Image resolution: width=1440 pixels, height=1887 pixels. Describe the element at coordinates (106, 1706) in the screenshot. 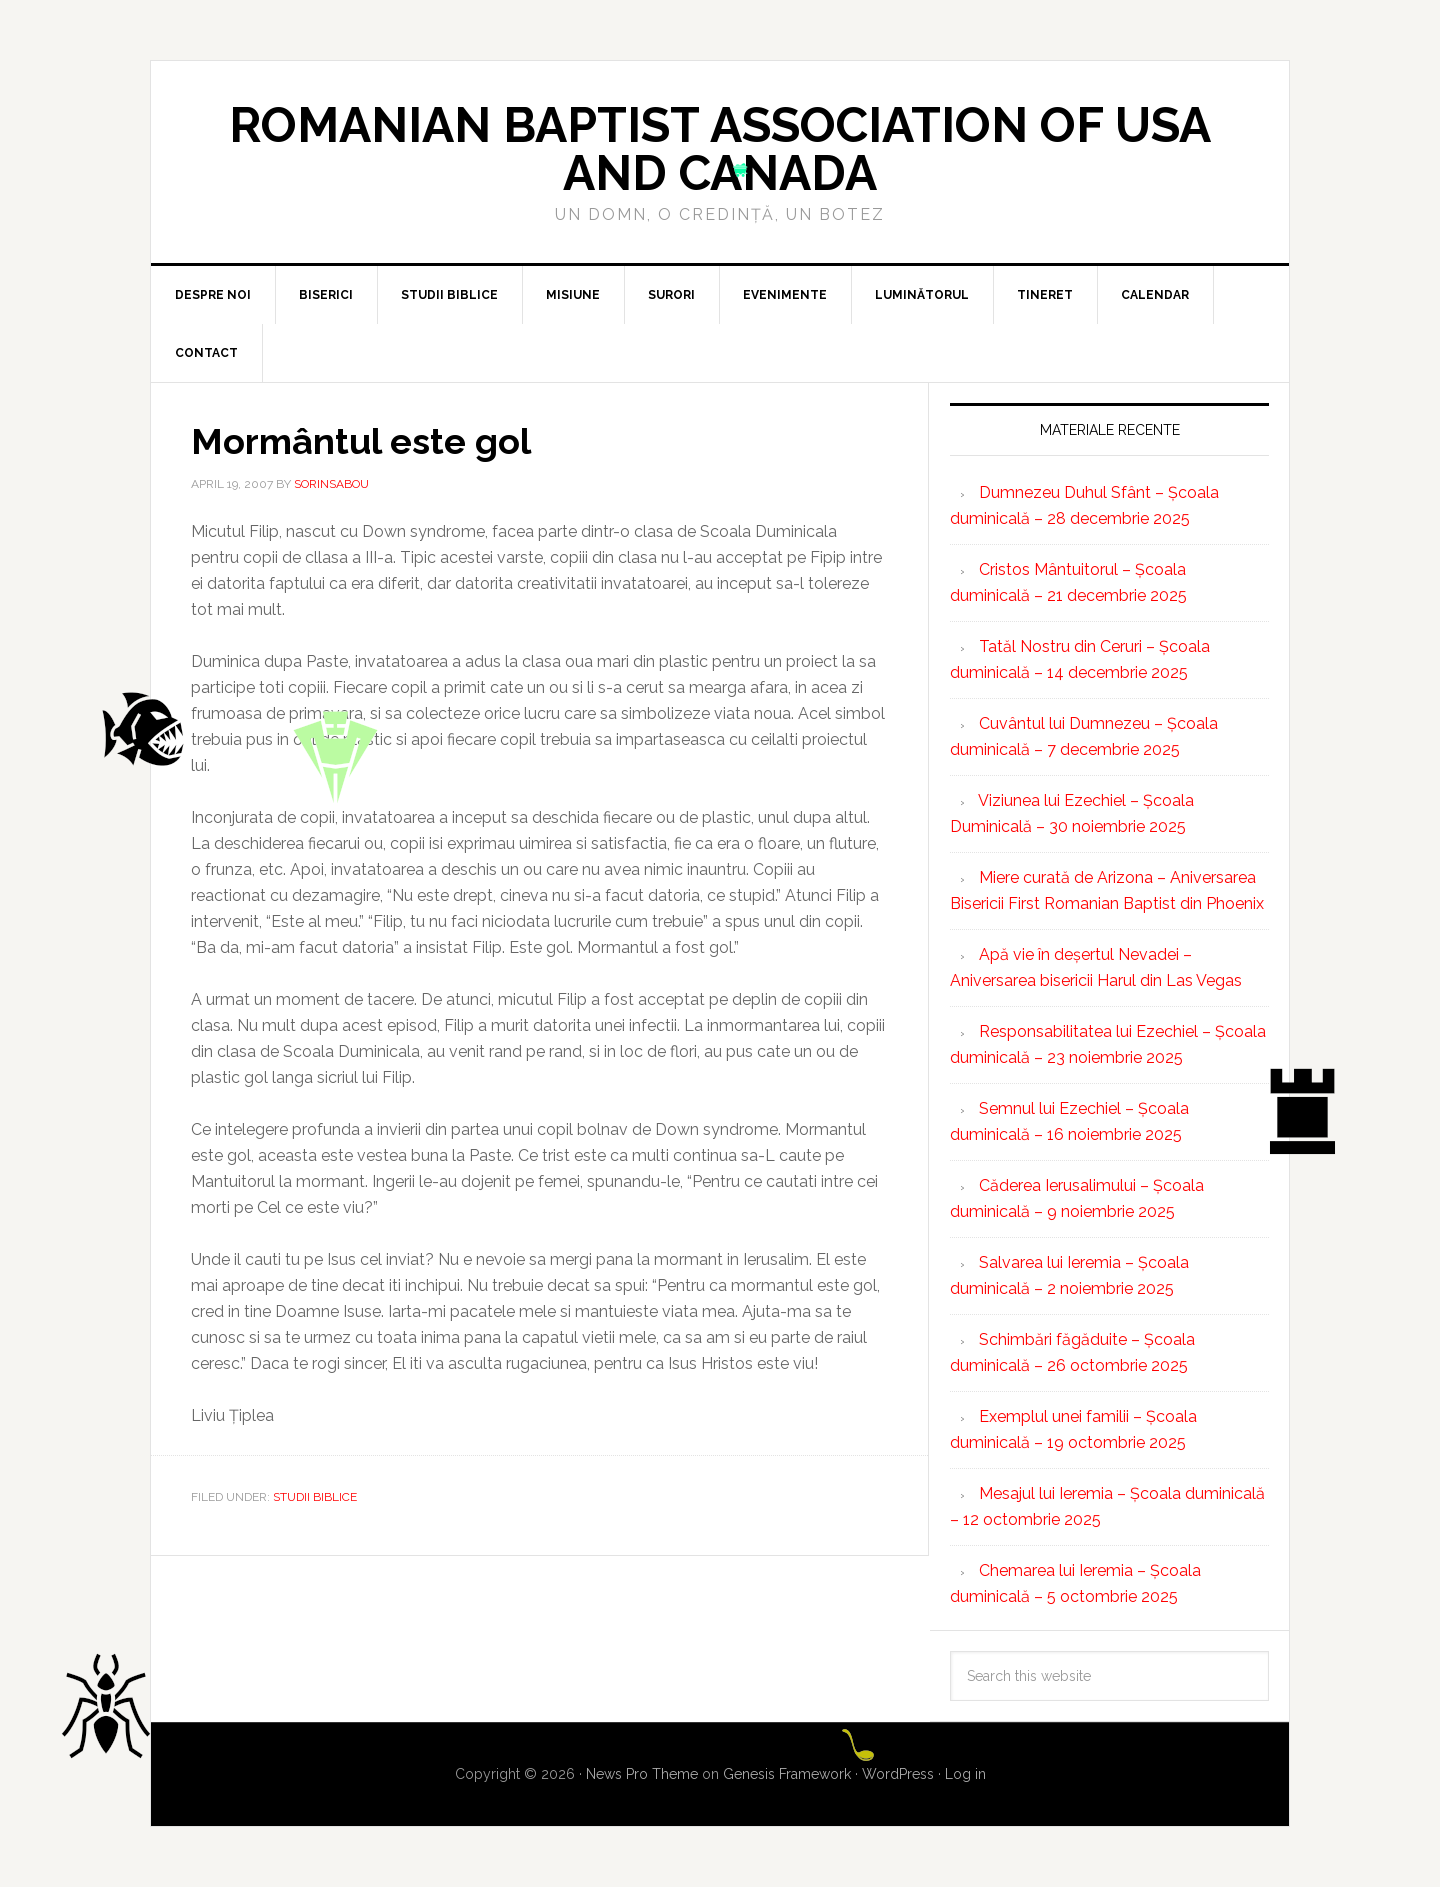

I see `indicates insect or pest-related content` at that location.